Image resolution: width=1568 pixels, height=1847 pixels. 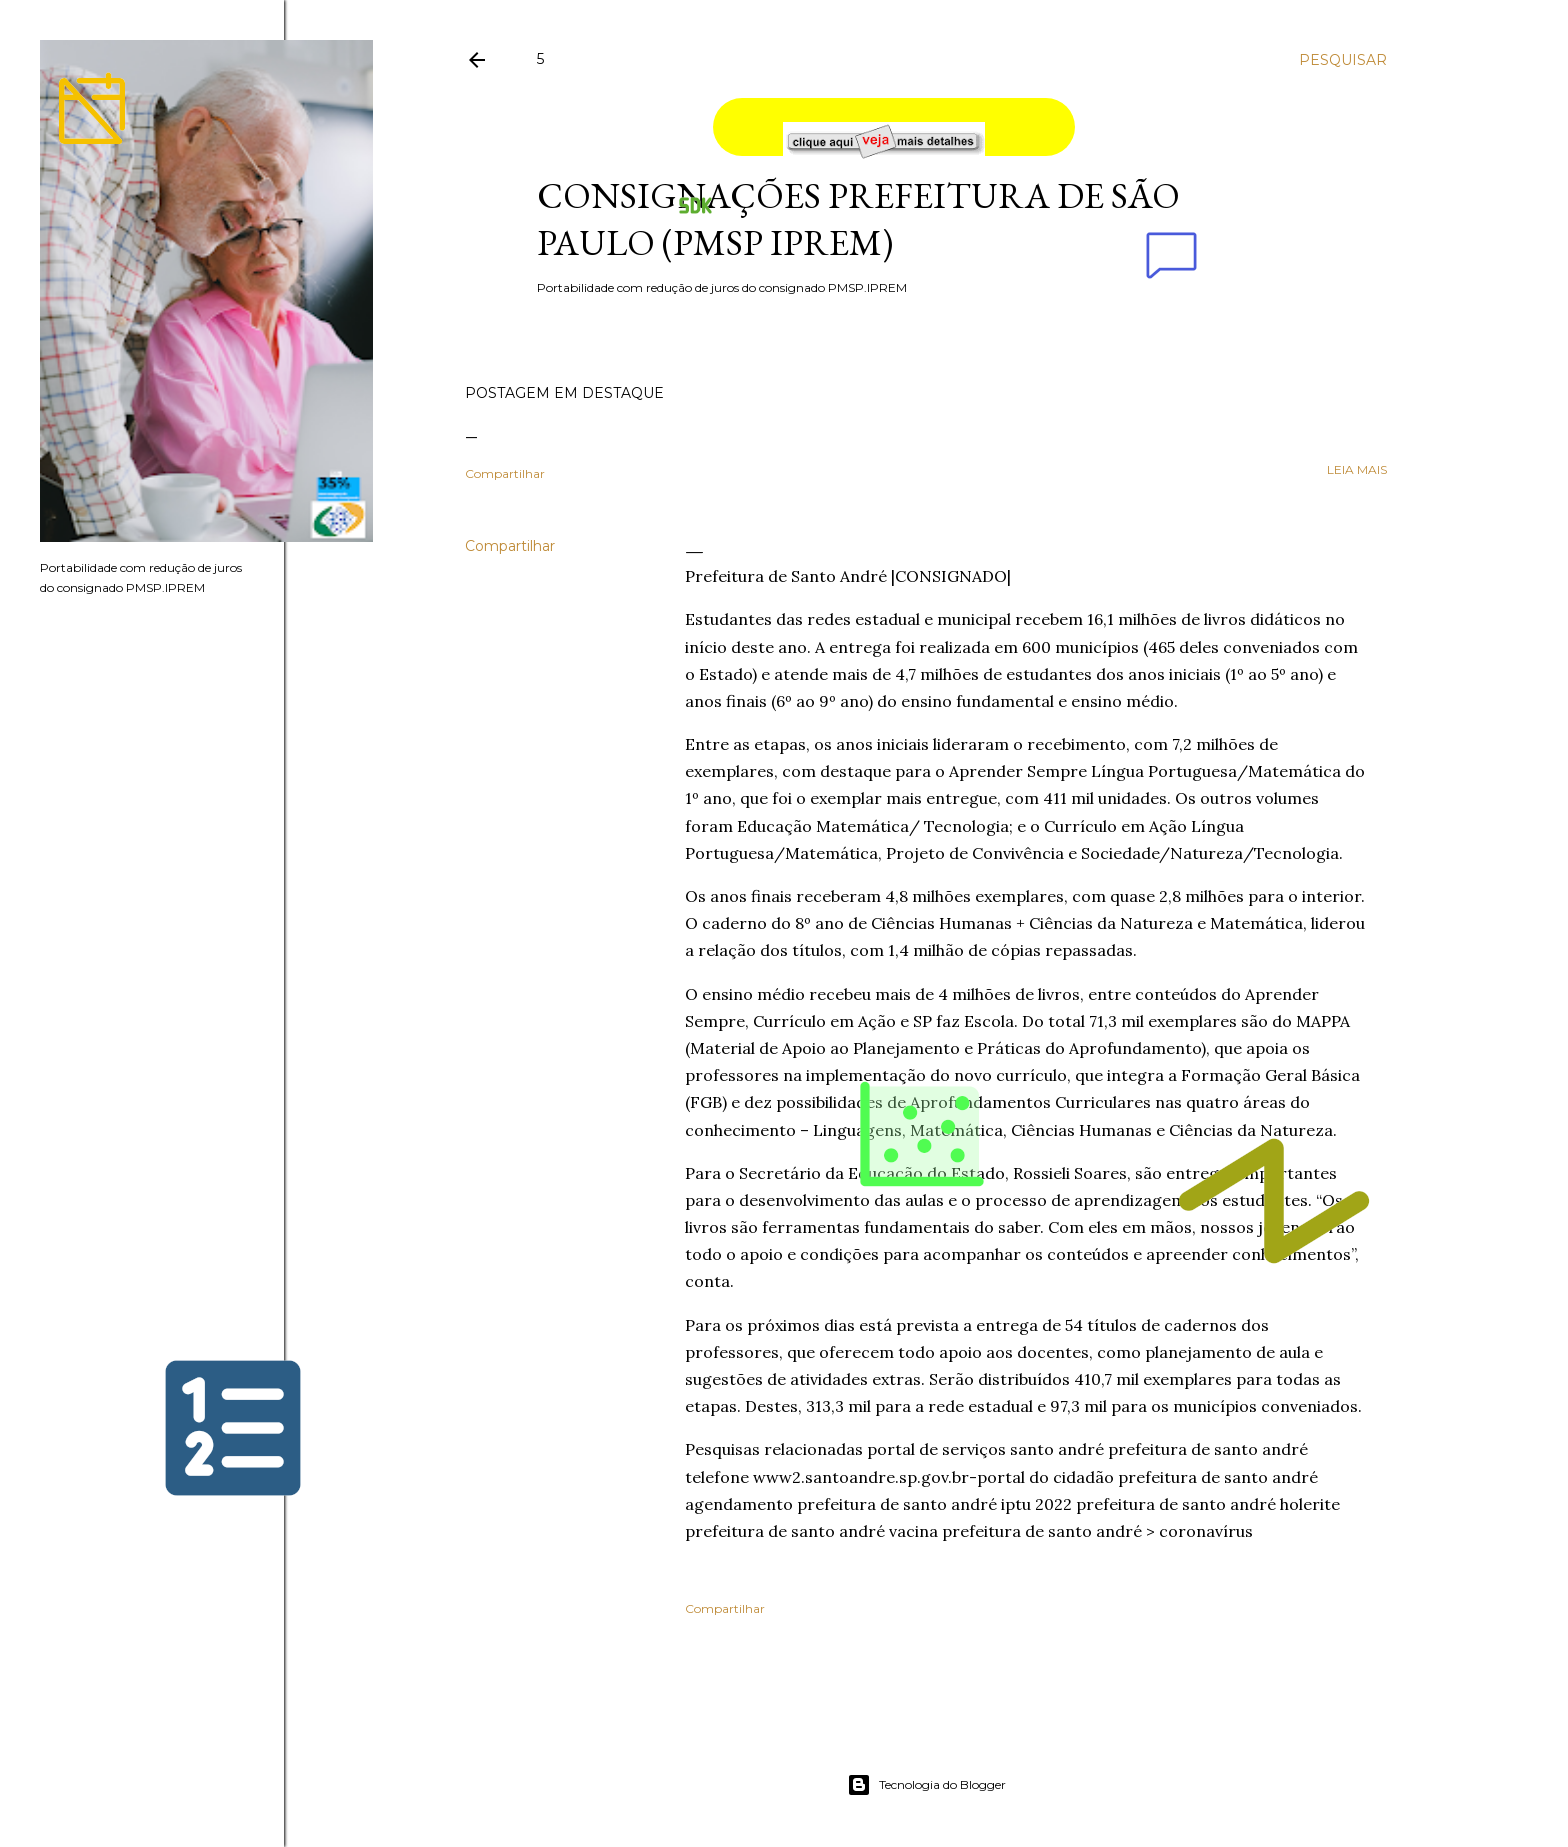 What do you see at coordinates (92, 111) in the screenshot?
I see `calendar feature disabled or unavailable` at bounding box center [92, 111].